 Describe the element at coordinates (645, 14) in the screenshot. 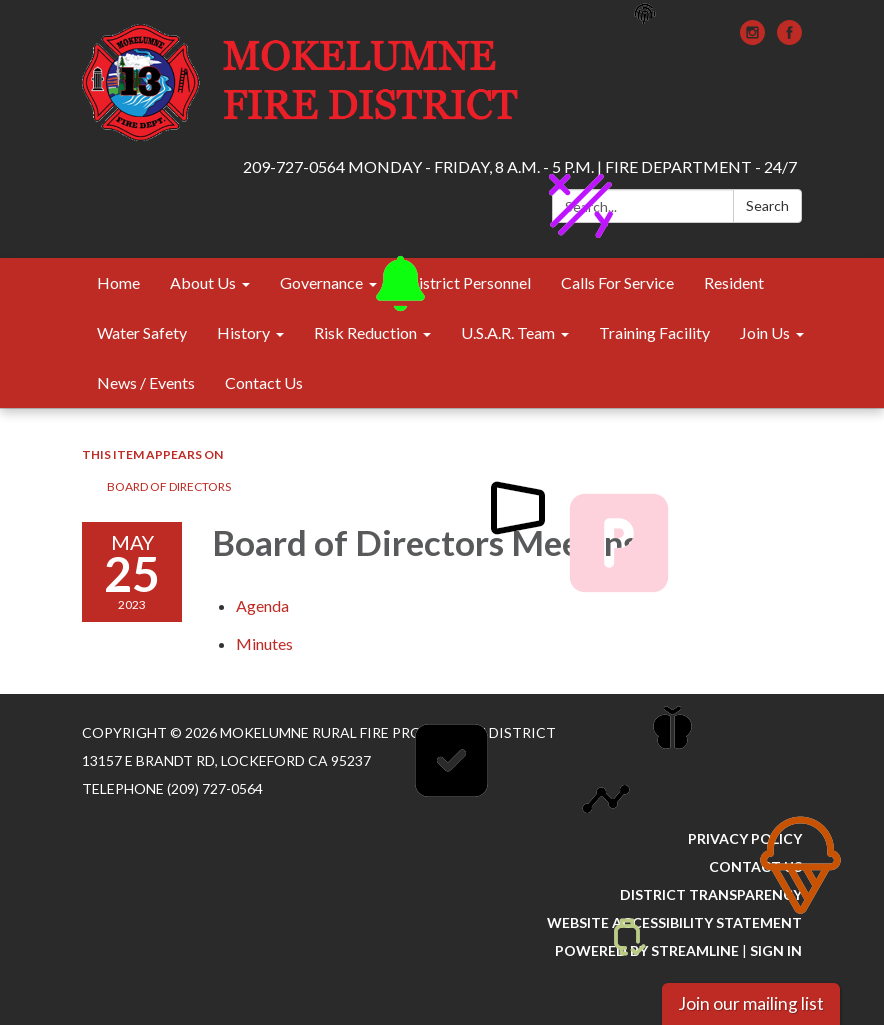

I see `authenticate with biometric fingerprint` at that location.